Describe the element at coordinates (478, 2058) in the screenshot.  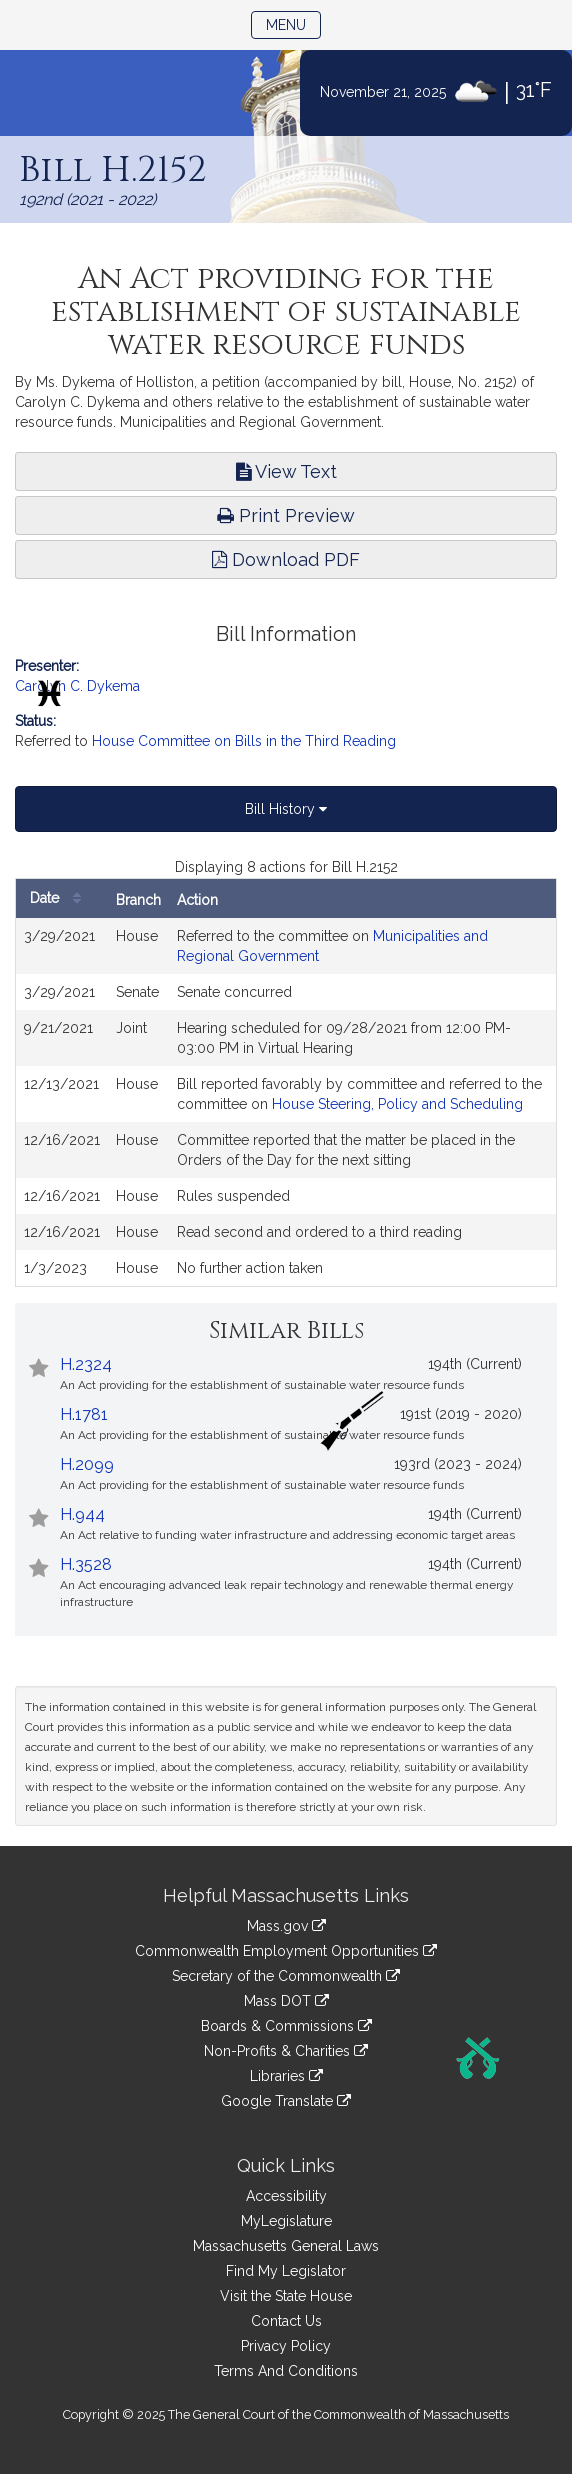
I see `indicates combat or duel mode in a game` at that location.